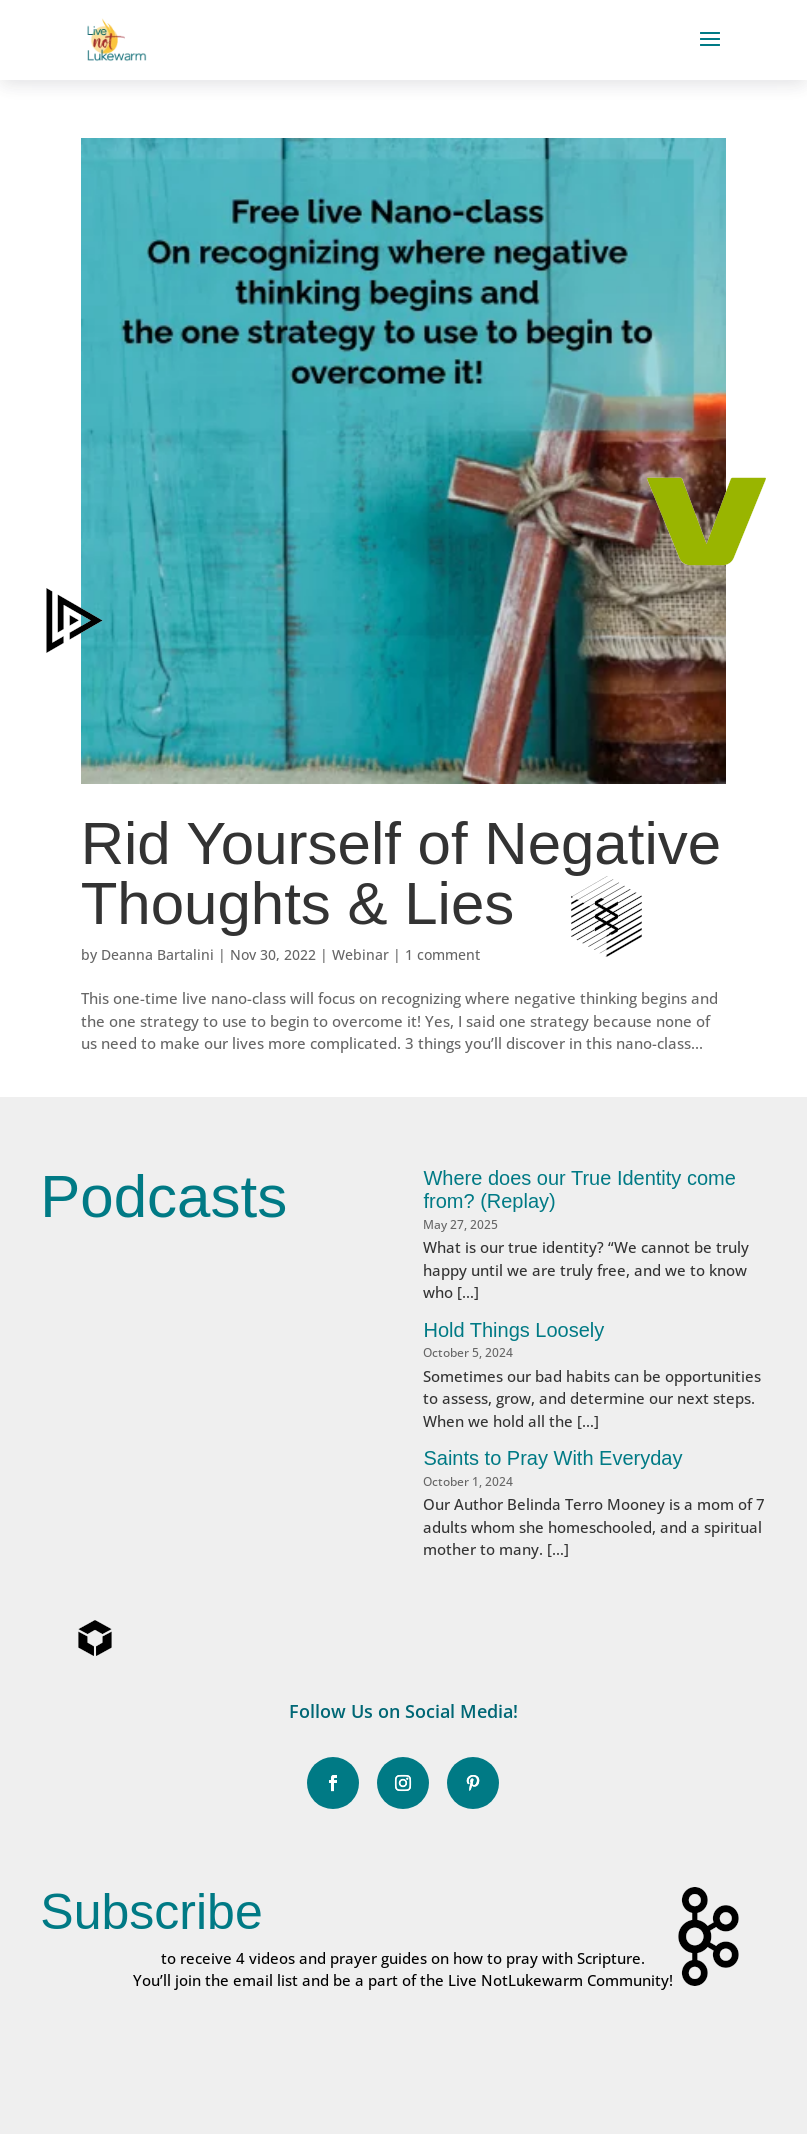 The height and width of the screenshot is (2134, 807). Describe the element at coordinates (706, 521) in the screenshot. I see `open veed video editing app` at that location.